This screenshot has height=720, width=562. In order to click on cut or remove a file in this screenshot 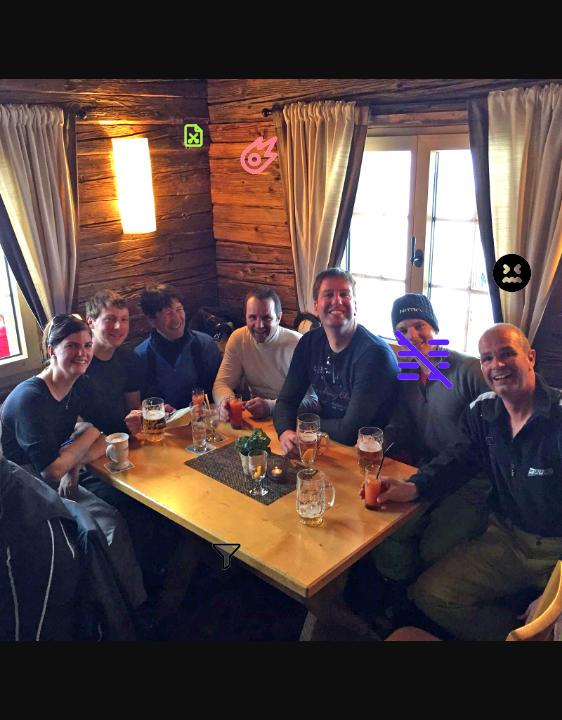, I will do `click(193, 135)`.